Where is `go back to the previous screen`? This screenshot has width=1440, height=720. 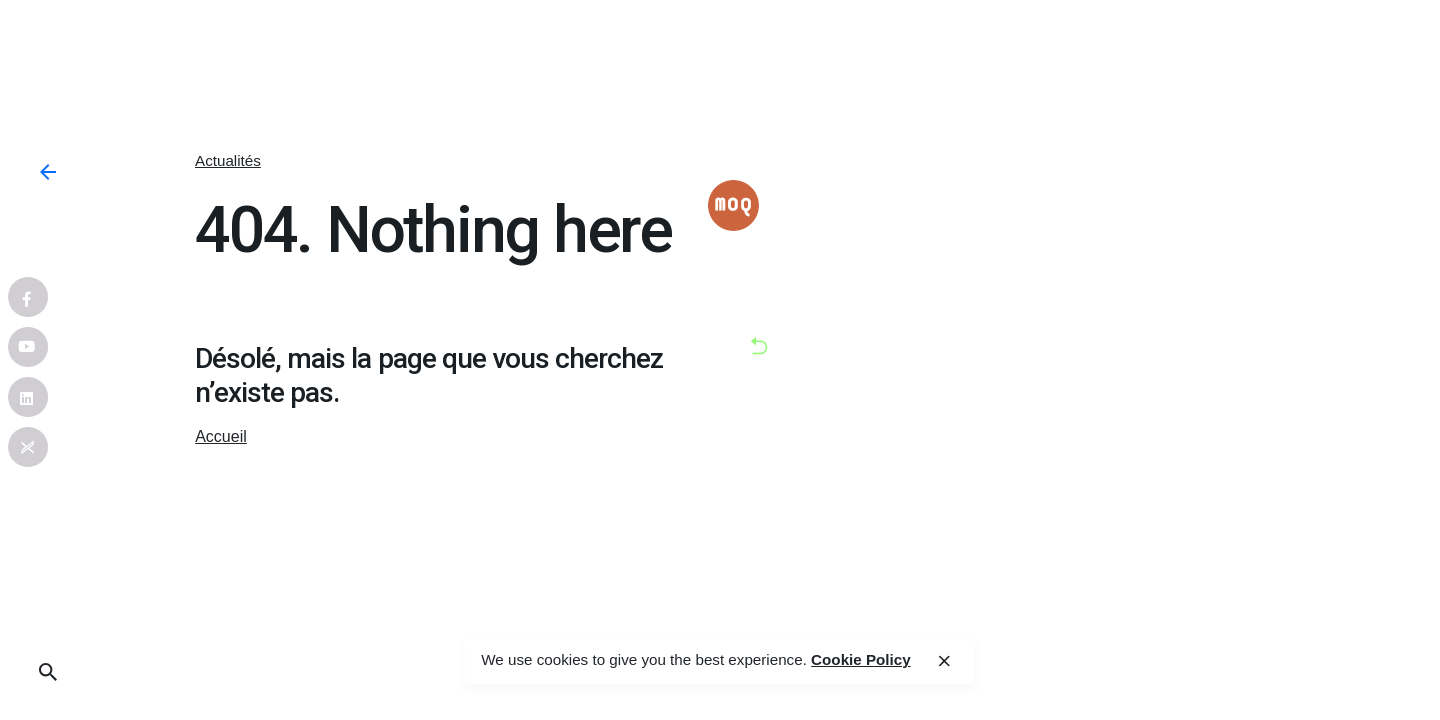
go back to the previous screen is located at coordinates (759, 346).